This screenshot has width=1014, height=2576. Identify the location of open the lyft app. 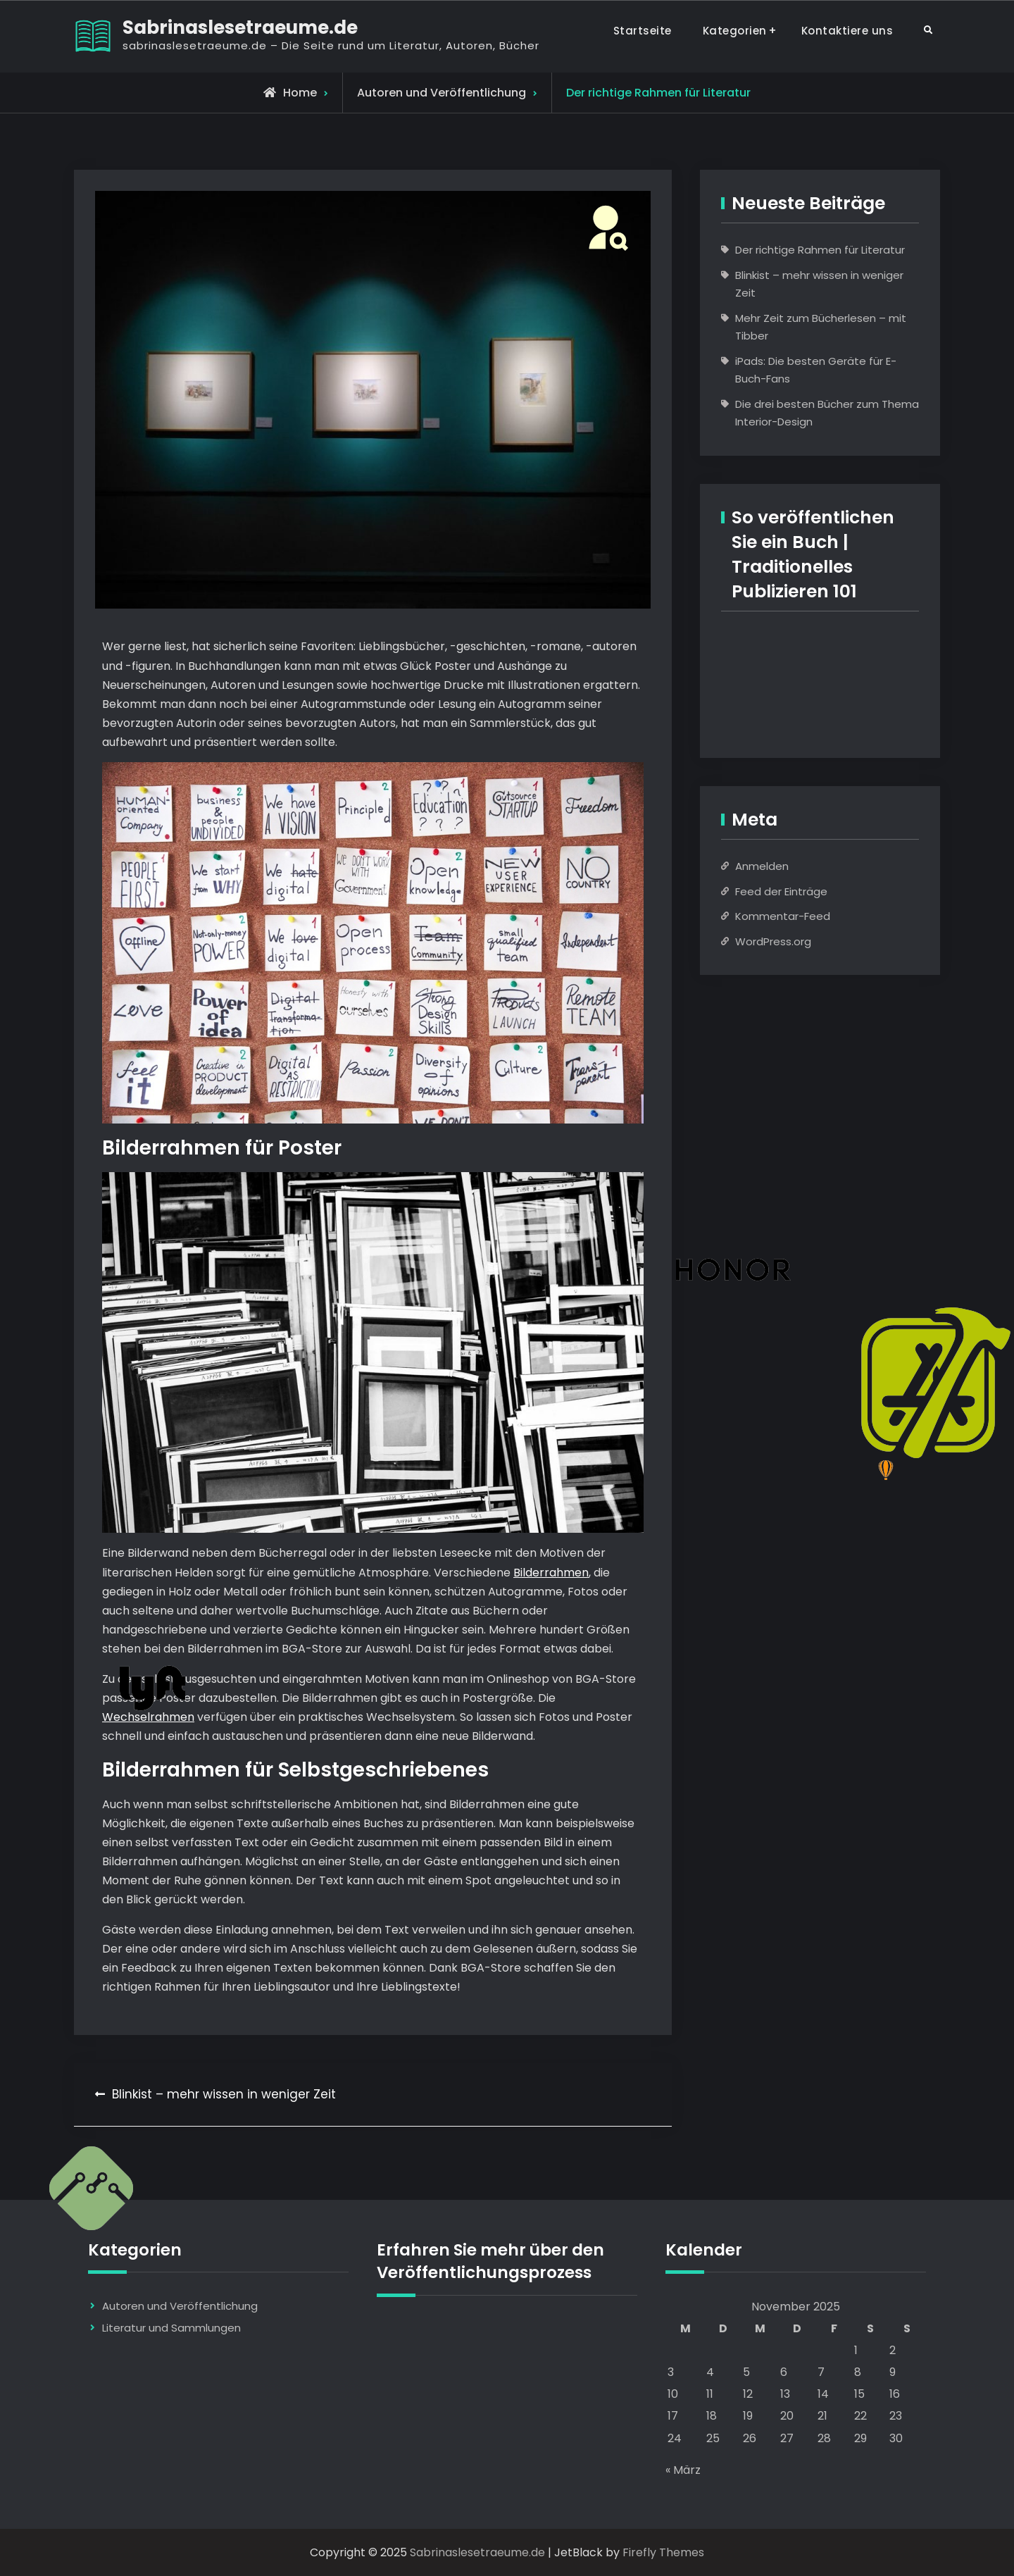
(152, 1688).